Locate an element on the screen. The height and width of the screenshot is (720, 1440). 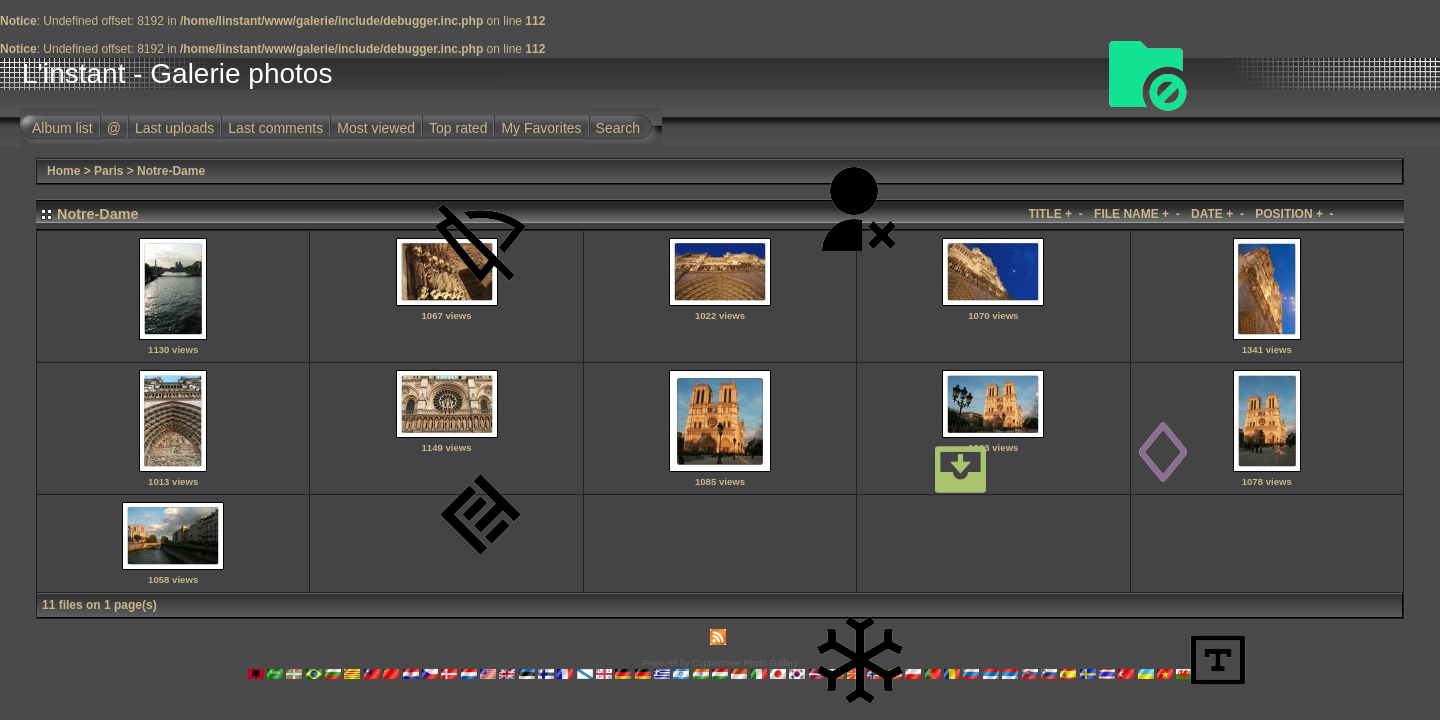
import files or data into the application is located at coordinates (960, 469).